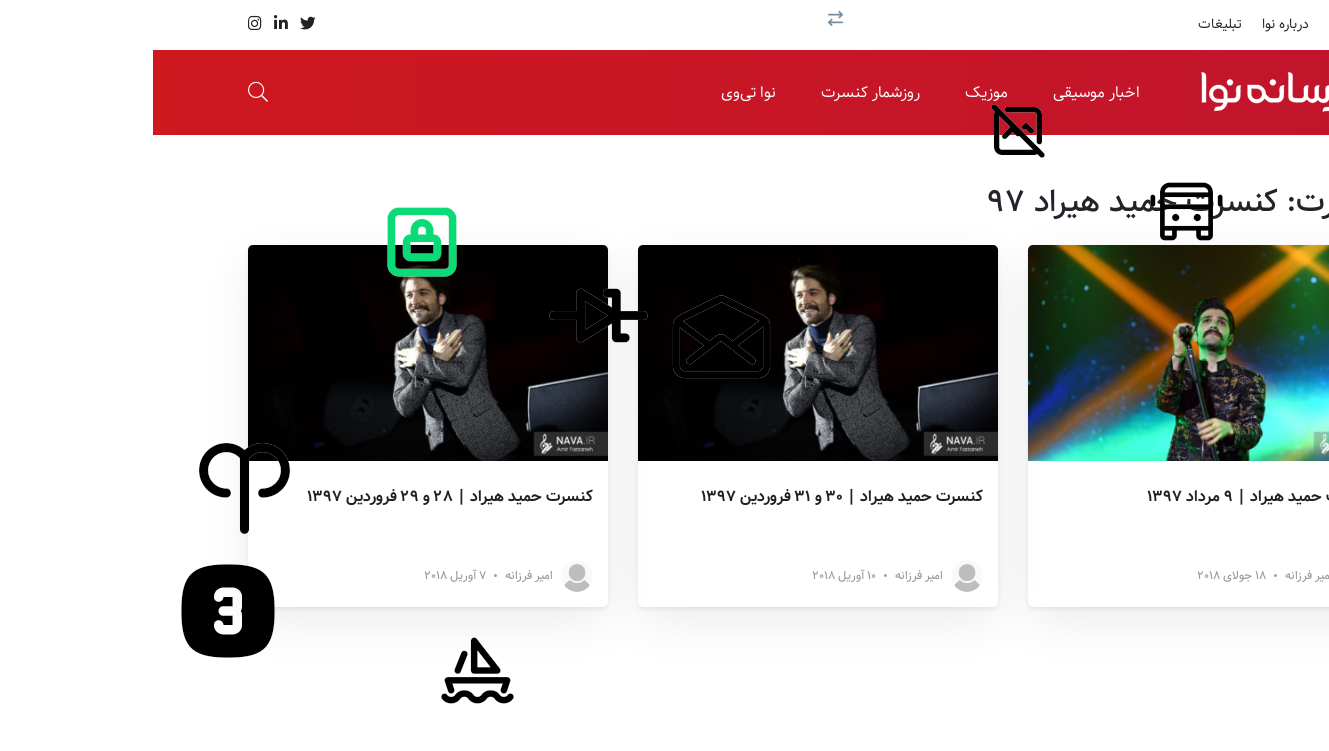 The image size is (1329, 751). Describe the element at coordinates (228, 611) in the screenshot. I see `indicates step 3 in a multi-step process` at that location.